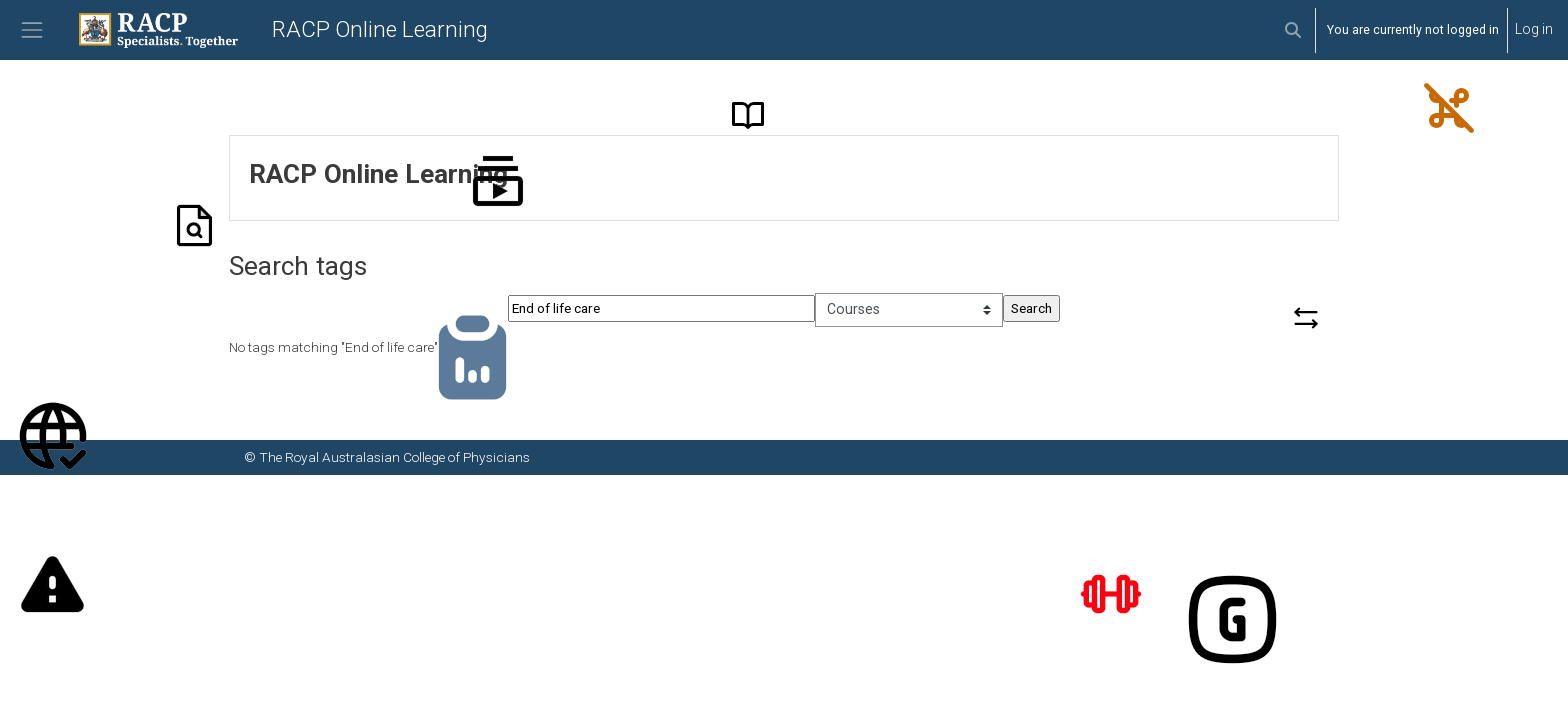  Describe the element at coordinates (1306, 318) in the screenshot. I see `swap or exchange items` at that location.